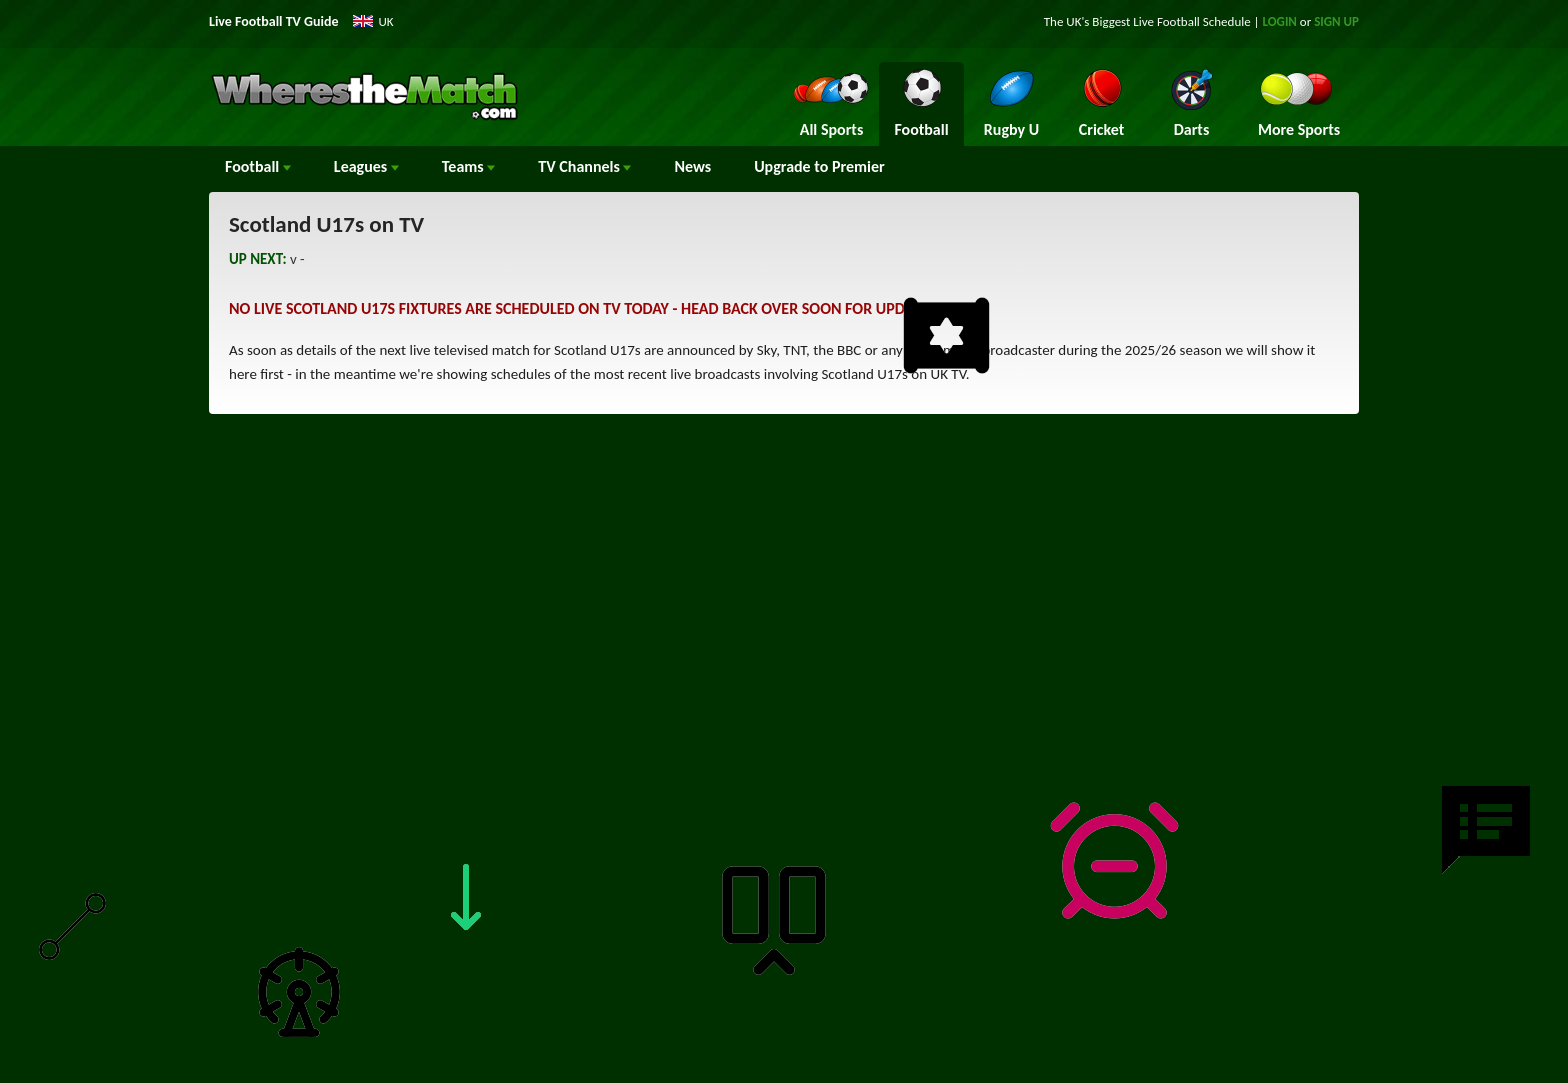  What do you see at coordinates (72, 926) in the screenshot?
I see `draw a line segment between two points` at bounding box center [72, 926].